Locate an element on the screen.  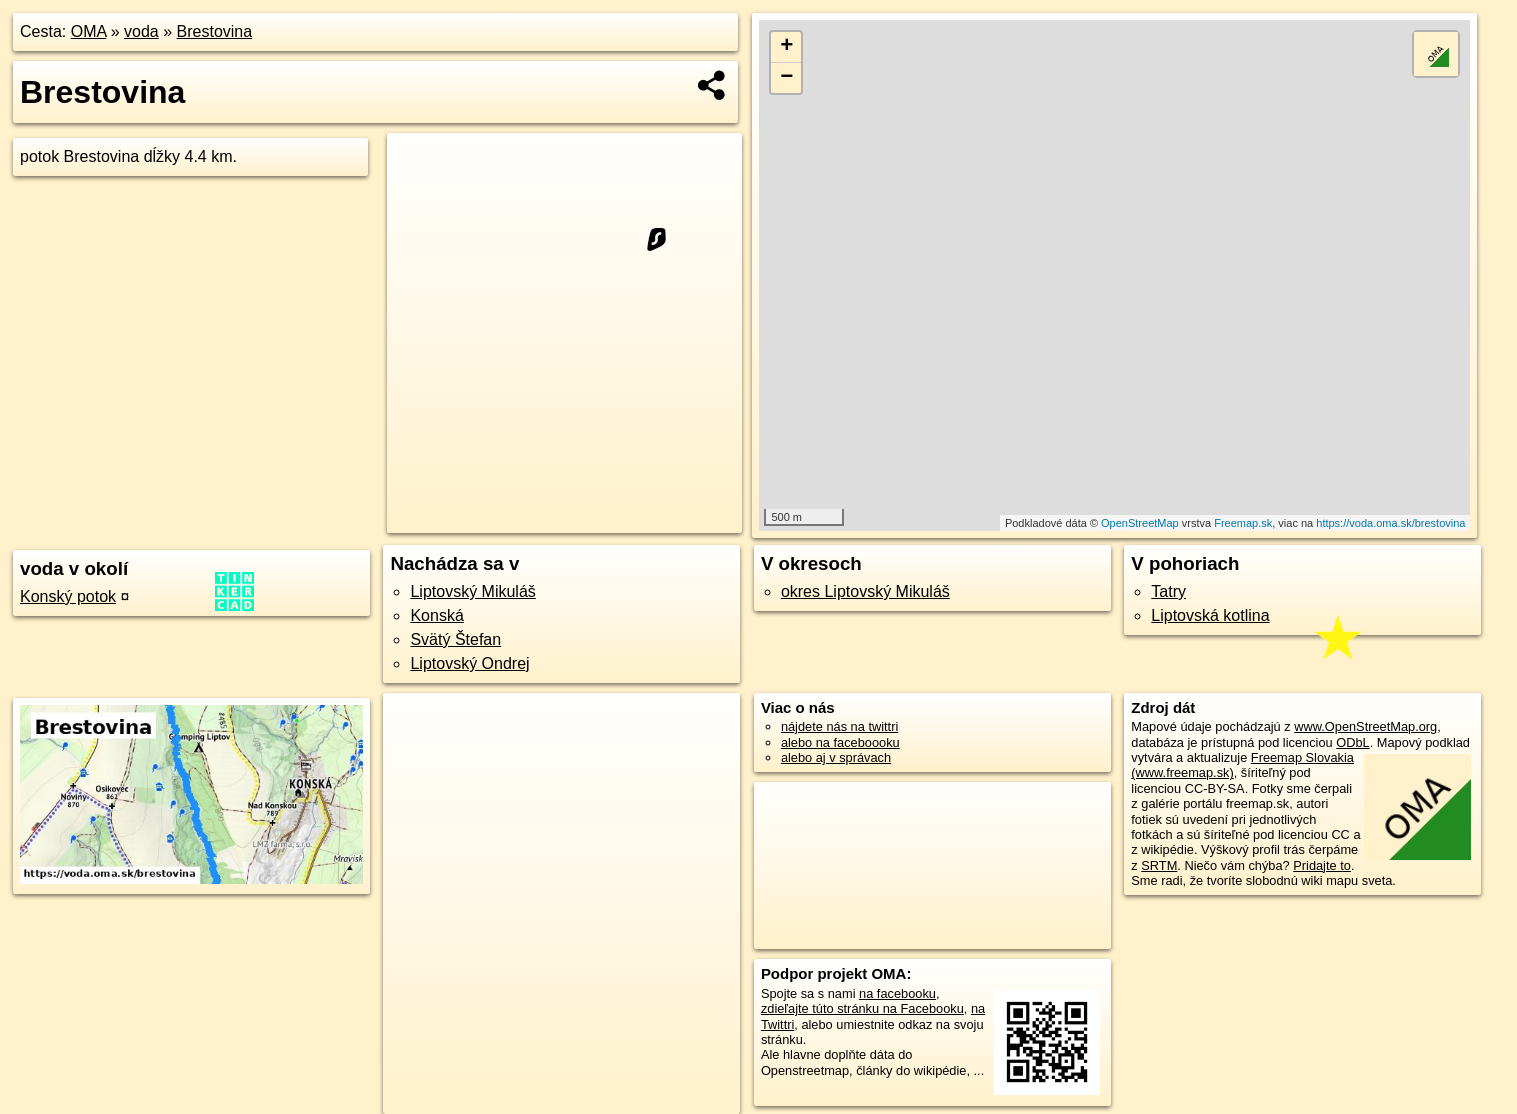
open tinkercad 3d design application is located at coordinates (234, 591).